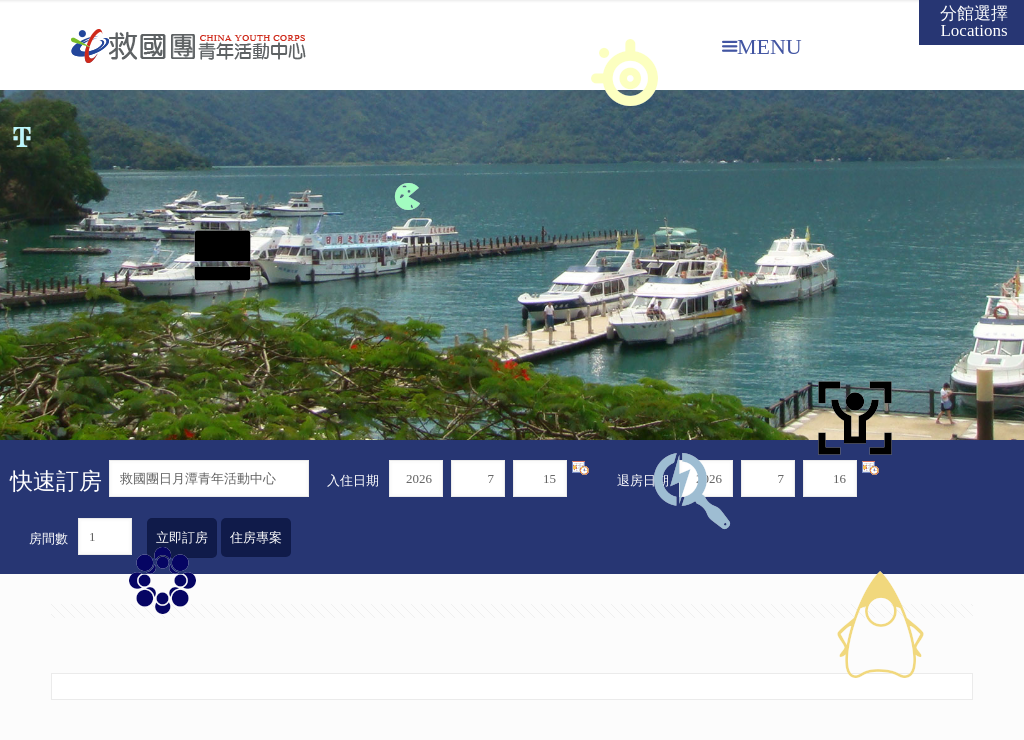 This screenshot has width=1024, height=740. I want to click on searchengin logo, so click(692, 490).